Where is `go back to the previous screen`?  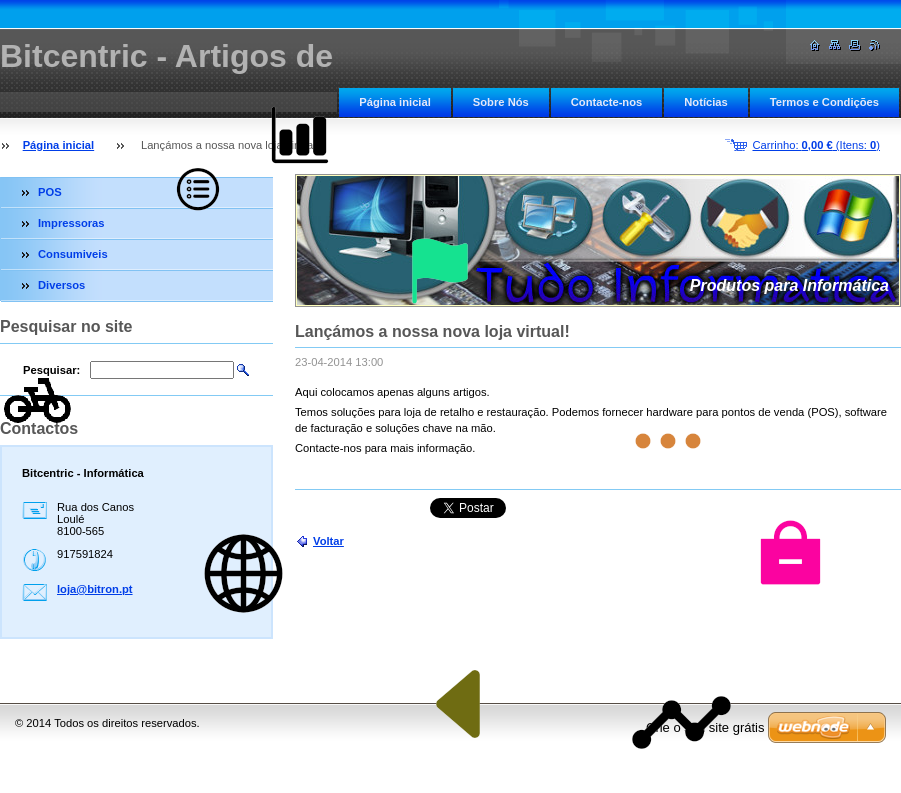
go back to the previous screen is located at coordinates (458, 704).